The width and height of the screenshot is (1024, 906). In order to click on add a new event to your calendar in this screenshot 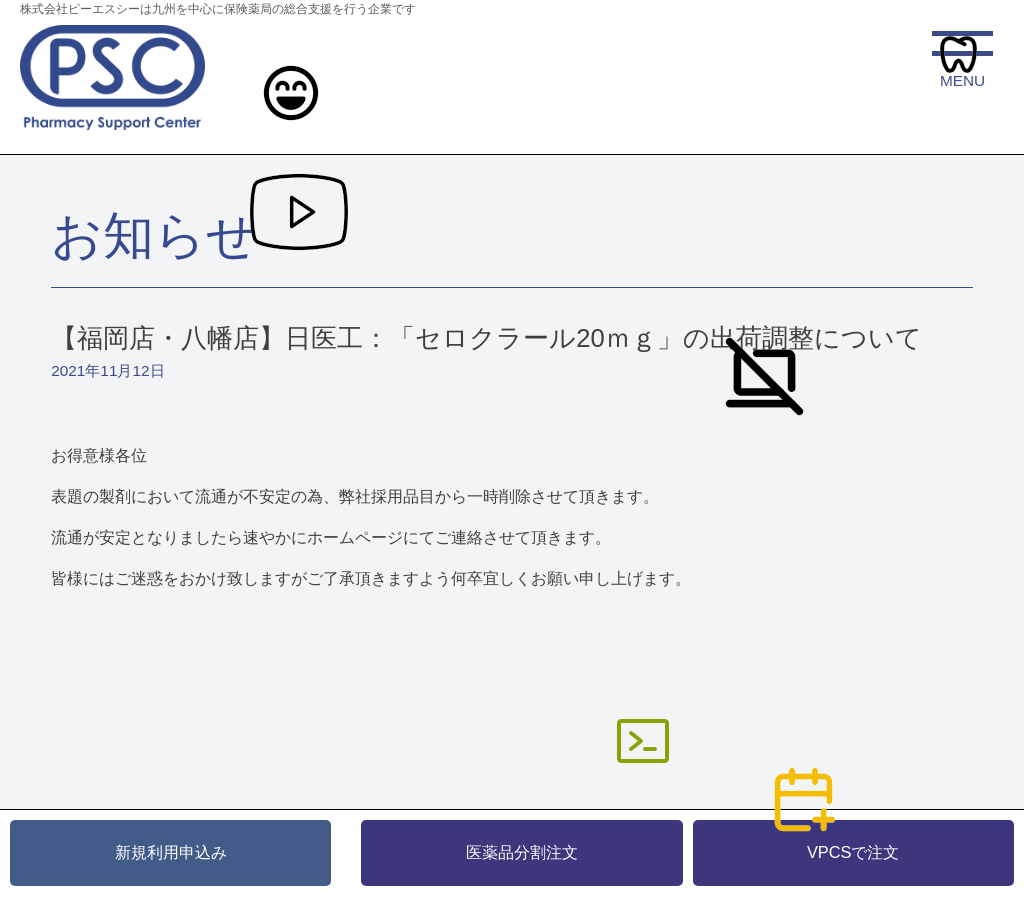, I will do `click(803, 799)`.